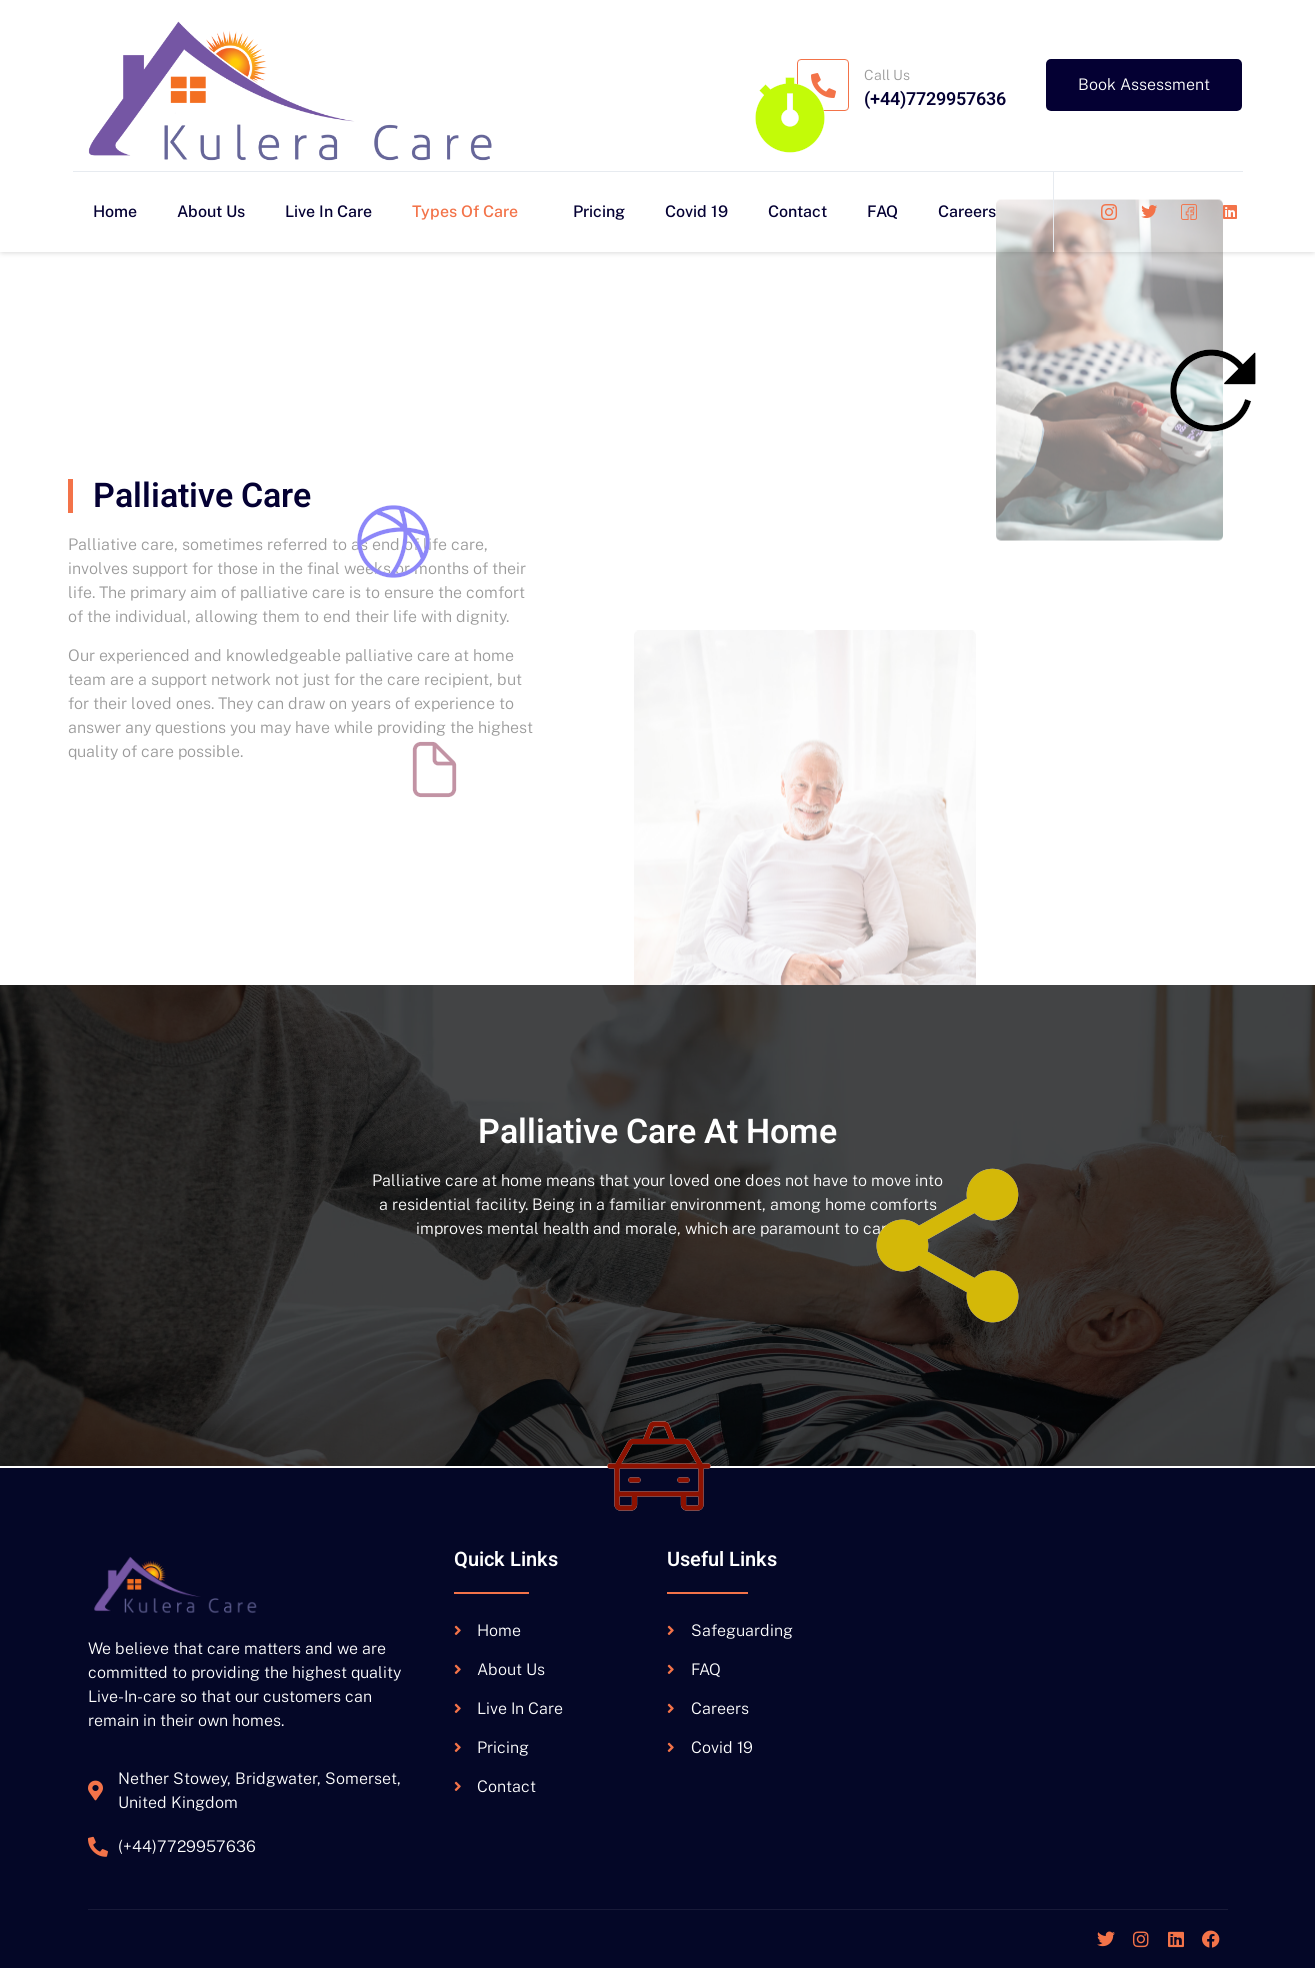  I want to click on reload or refresh the current page, so click(1214, 390).